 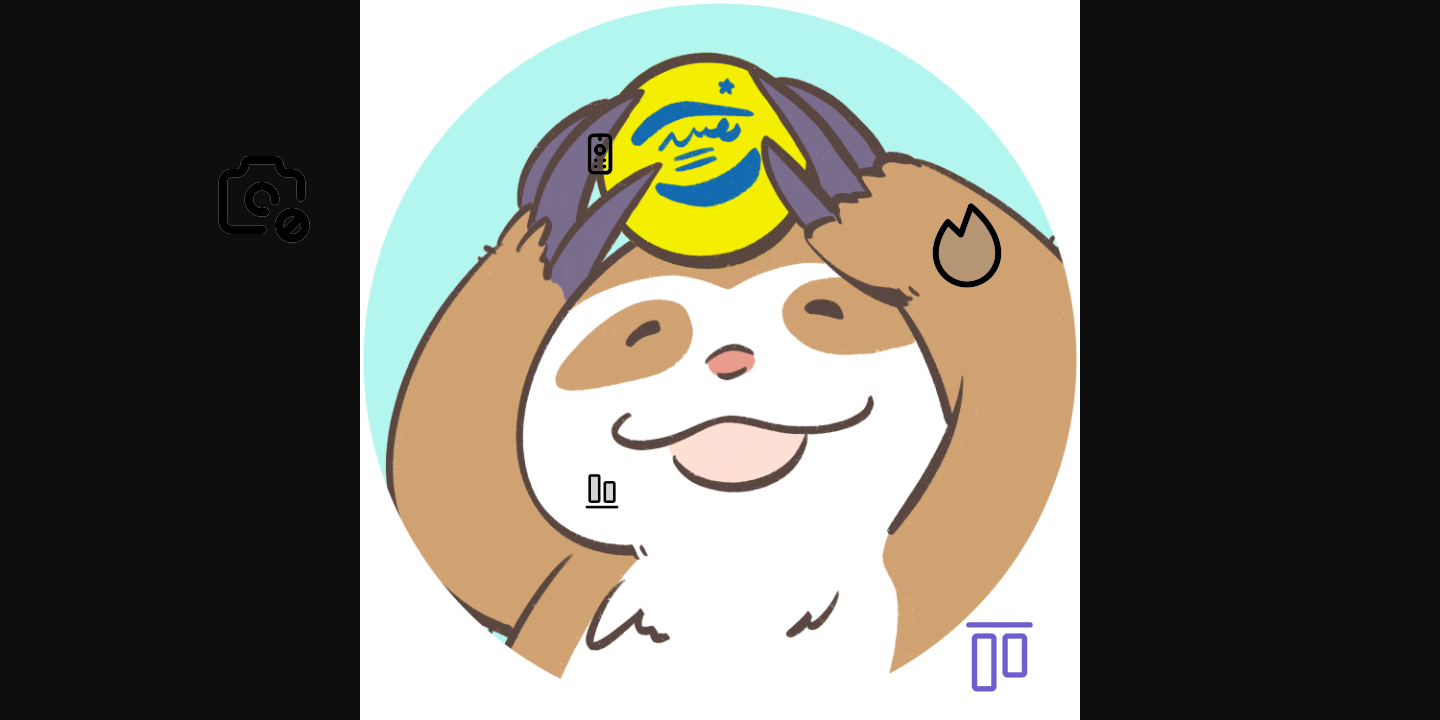 I want to click on align selected elements to the top, so click(x=999, y=655).